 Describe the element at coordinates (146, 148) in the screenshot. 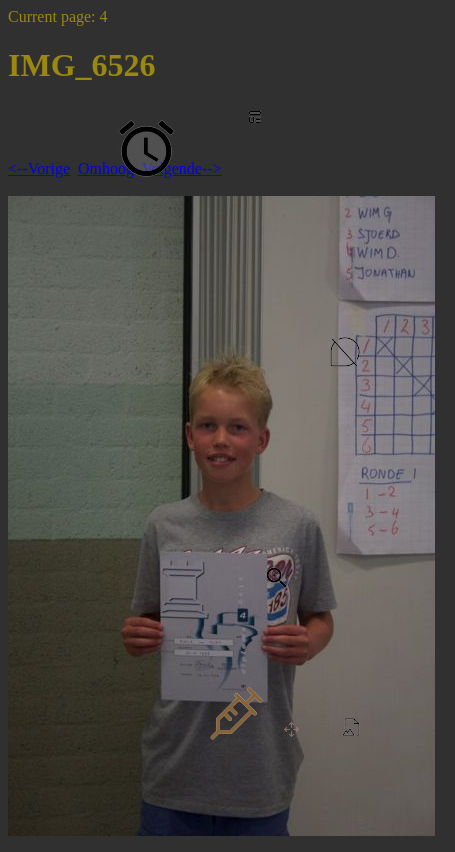

I see `view and manage alarms` at that location.